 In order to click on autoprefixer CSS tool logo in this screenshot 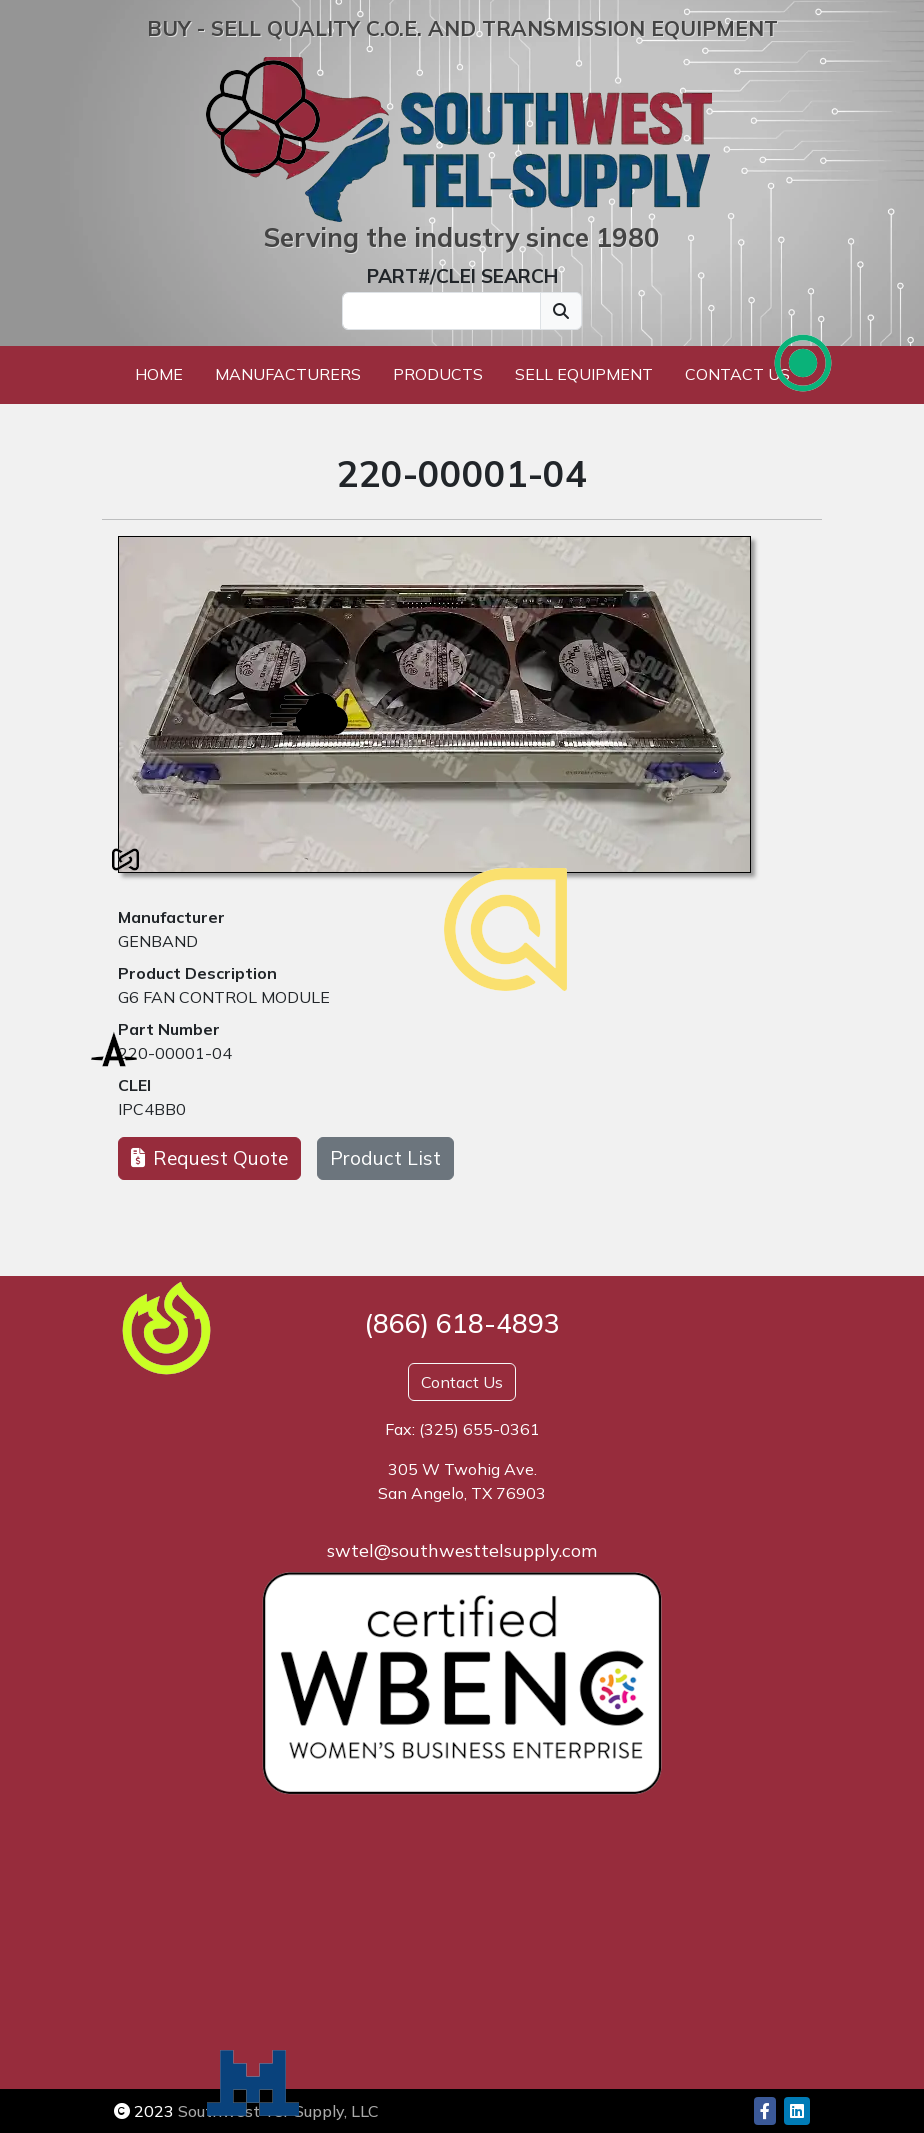, I will do `click(114, 1049)`.